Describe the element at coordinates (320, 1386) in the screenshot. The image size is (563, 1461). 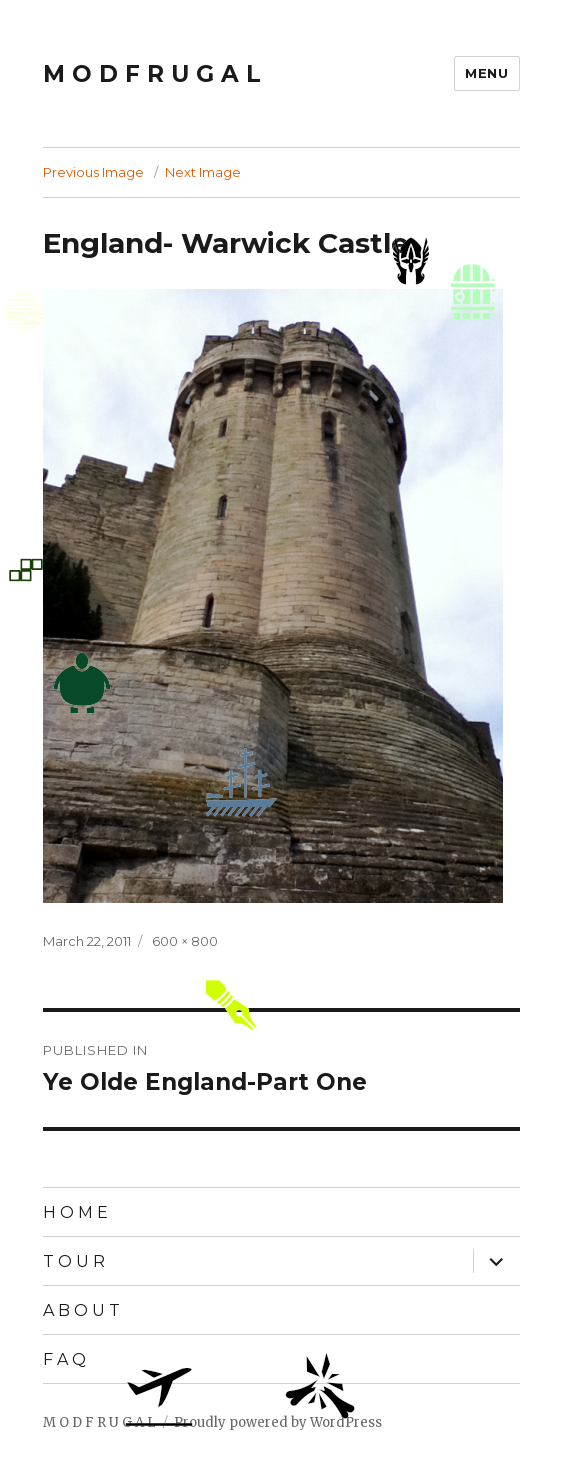
I see `indicates a fracture or bone injury in a health app` at that location.